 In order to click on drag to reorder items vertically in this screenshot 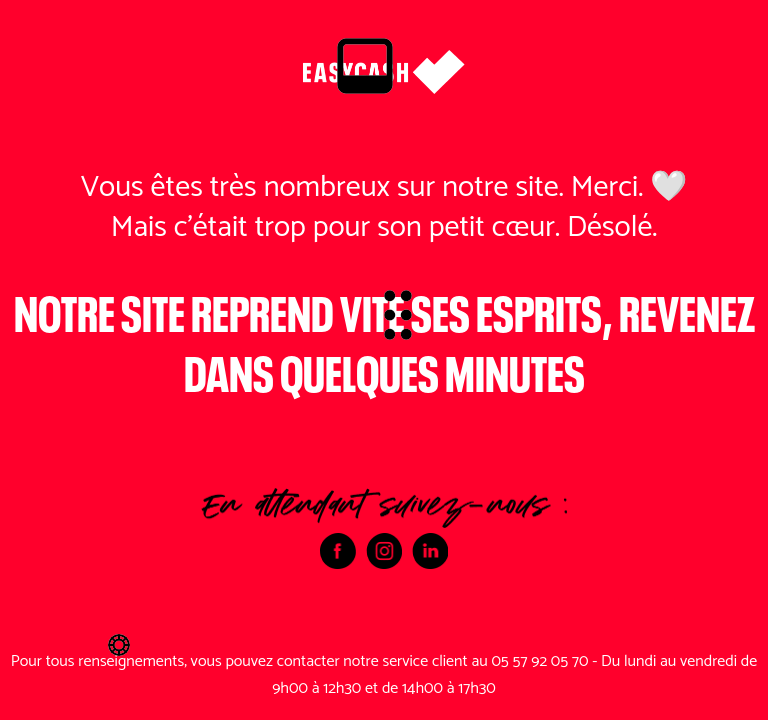, I will do `click(398, 315)`.